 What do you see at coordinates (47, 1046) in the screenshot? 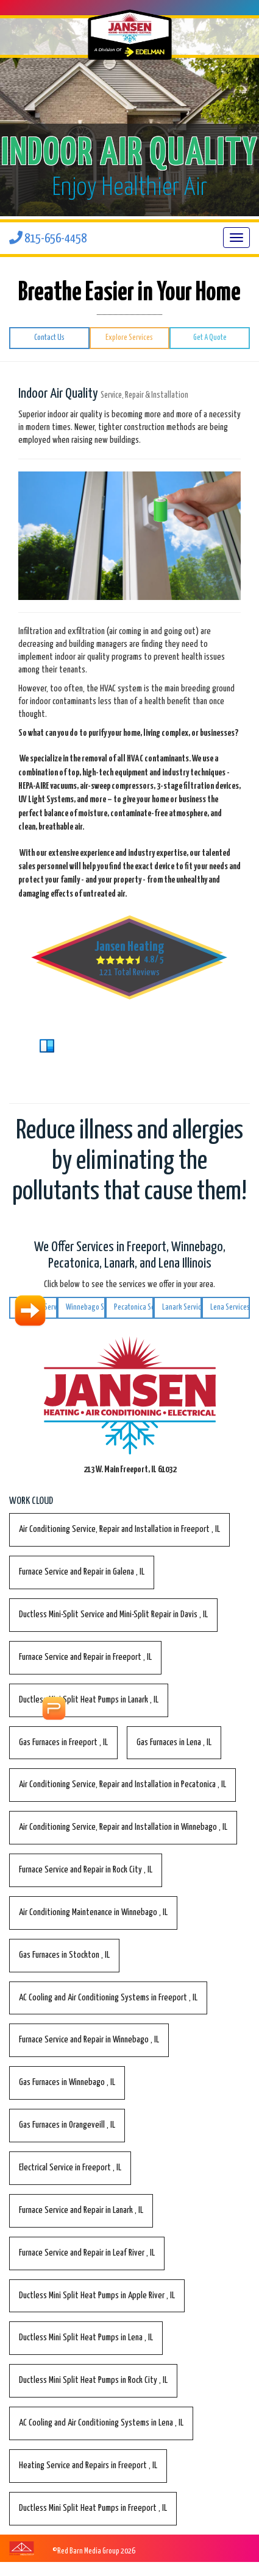
I see `open the widgets panel` at bounding box center [47, 1046].